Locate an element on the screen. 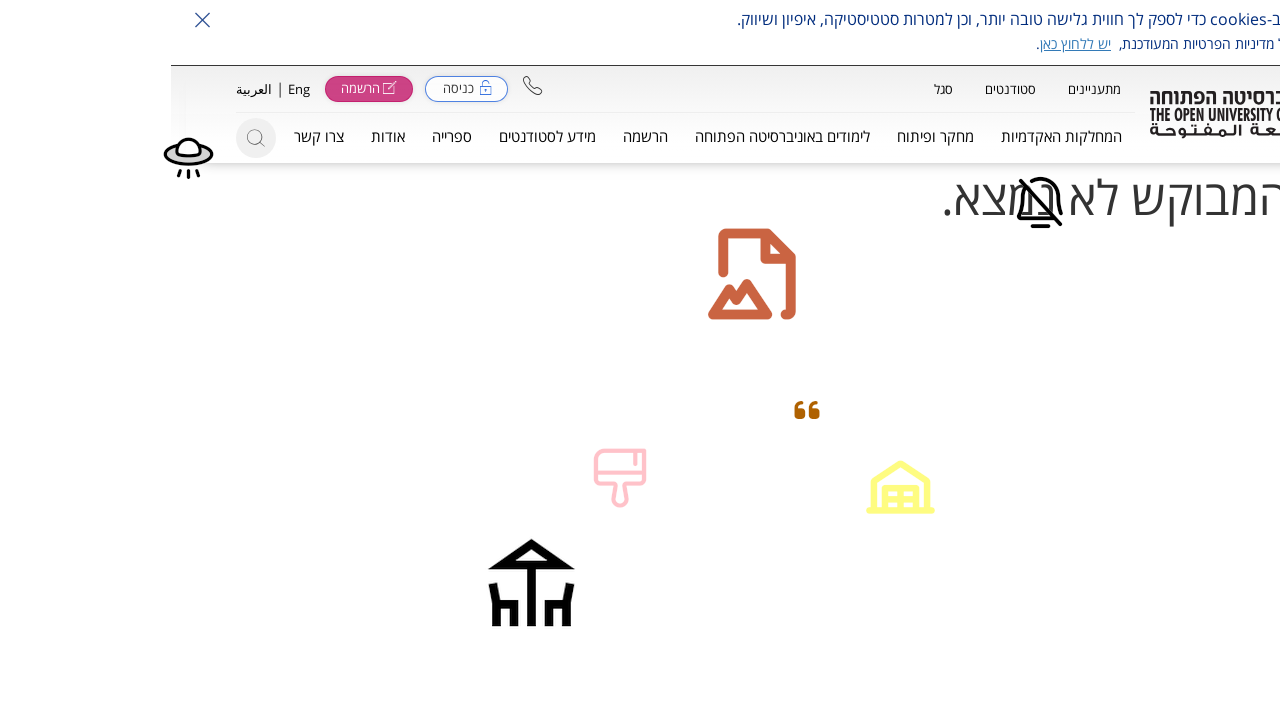 This screenshot has height=720, width=1280. view image file is located at coordinates (757, 274).